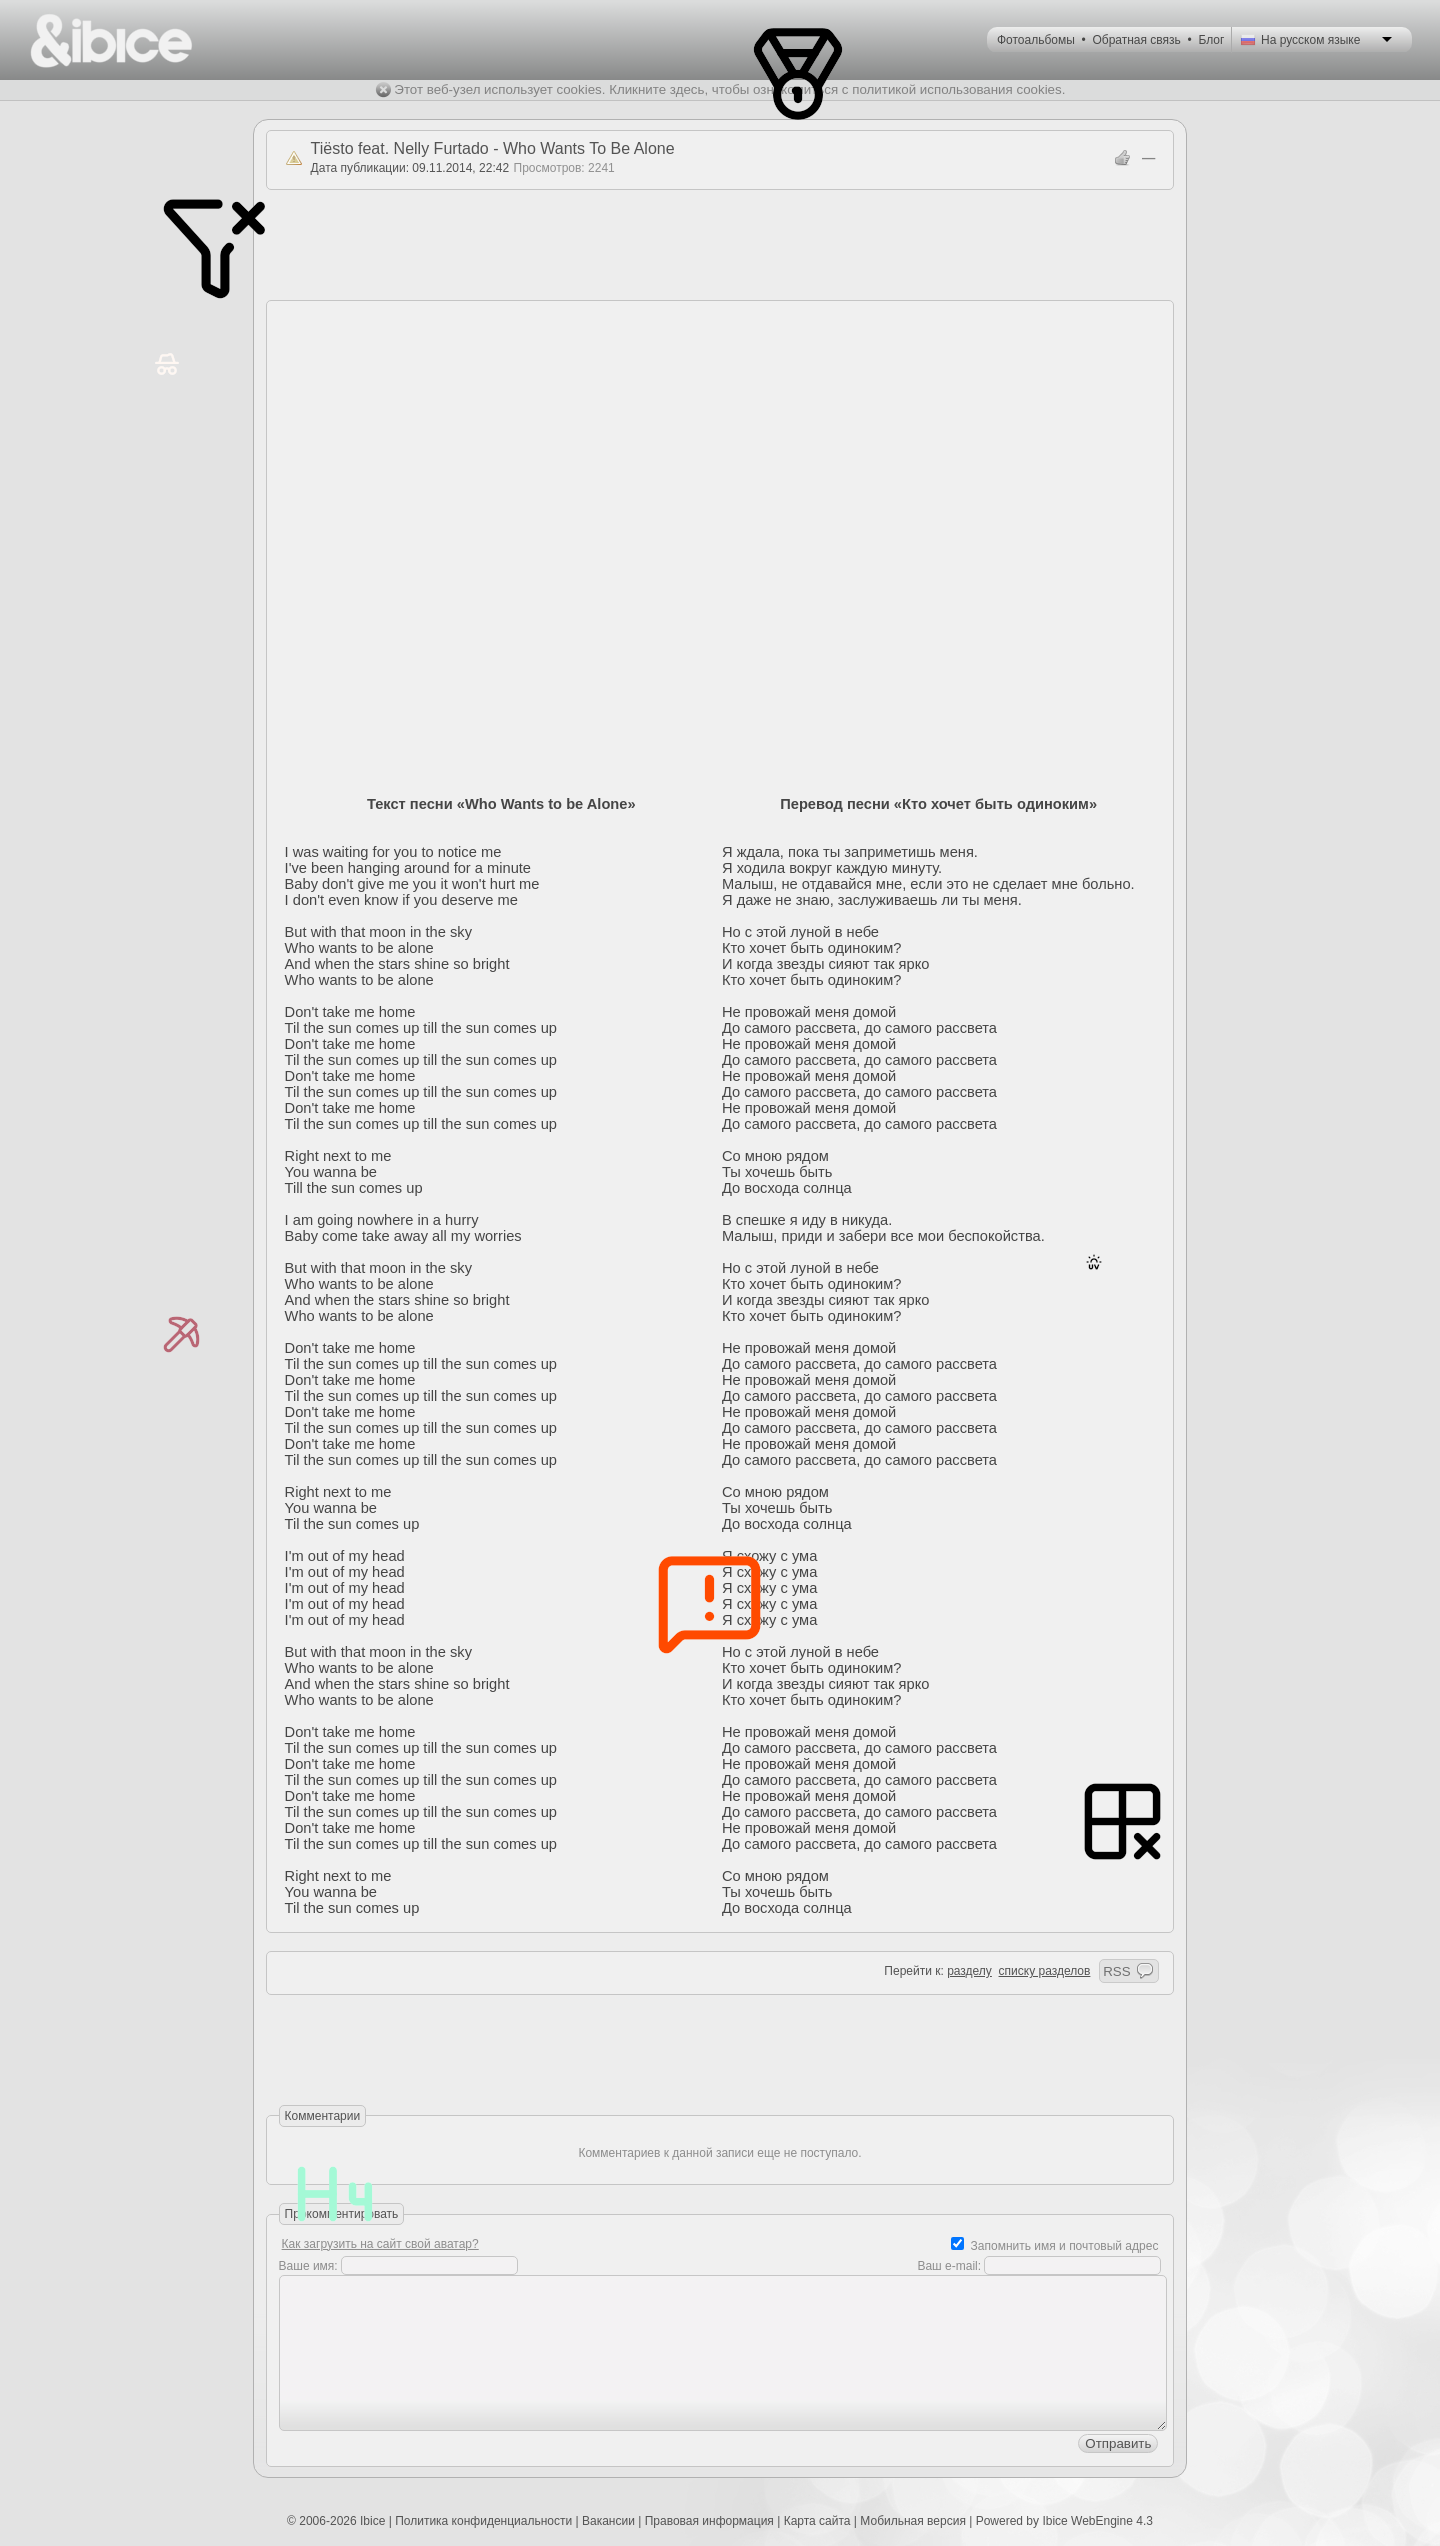 This screenshot has height=2546, width=1440. What do you see at coordinates (1094, 1262) in the screenshot?
I see `view current UV index level` at bounding box center [1094, 1262].